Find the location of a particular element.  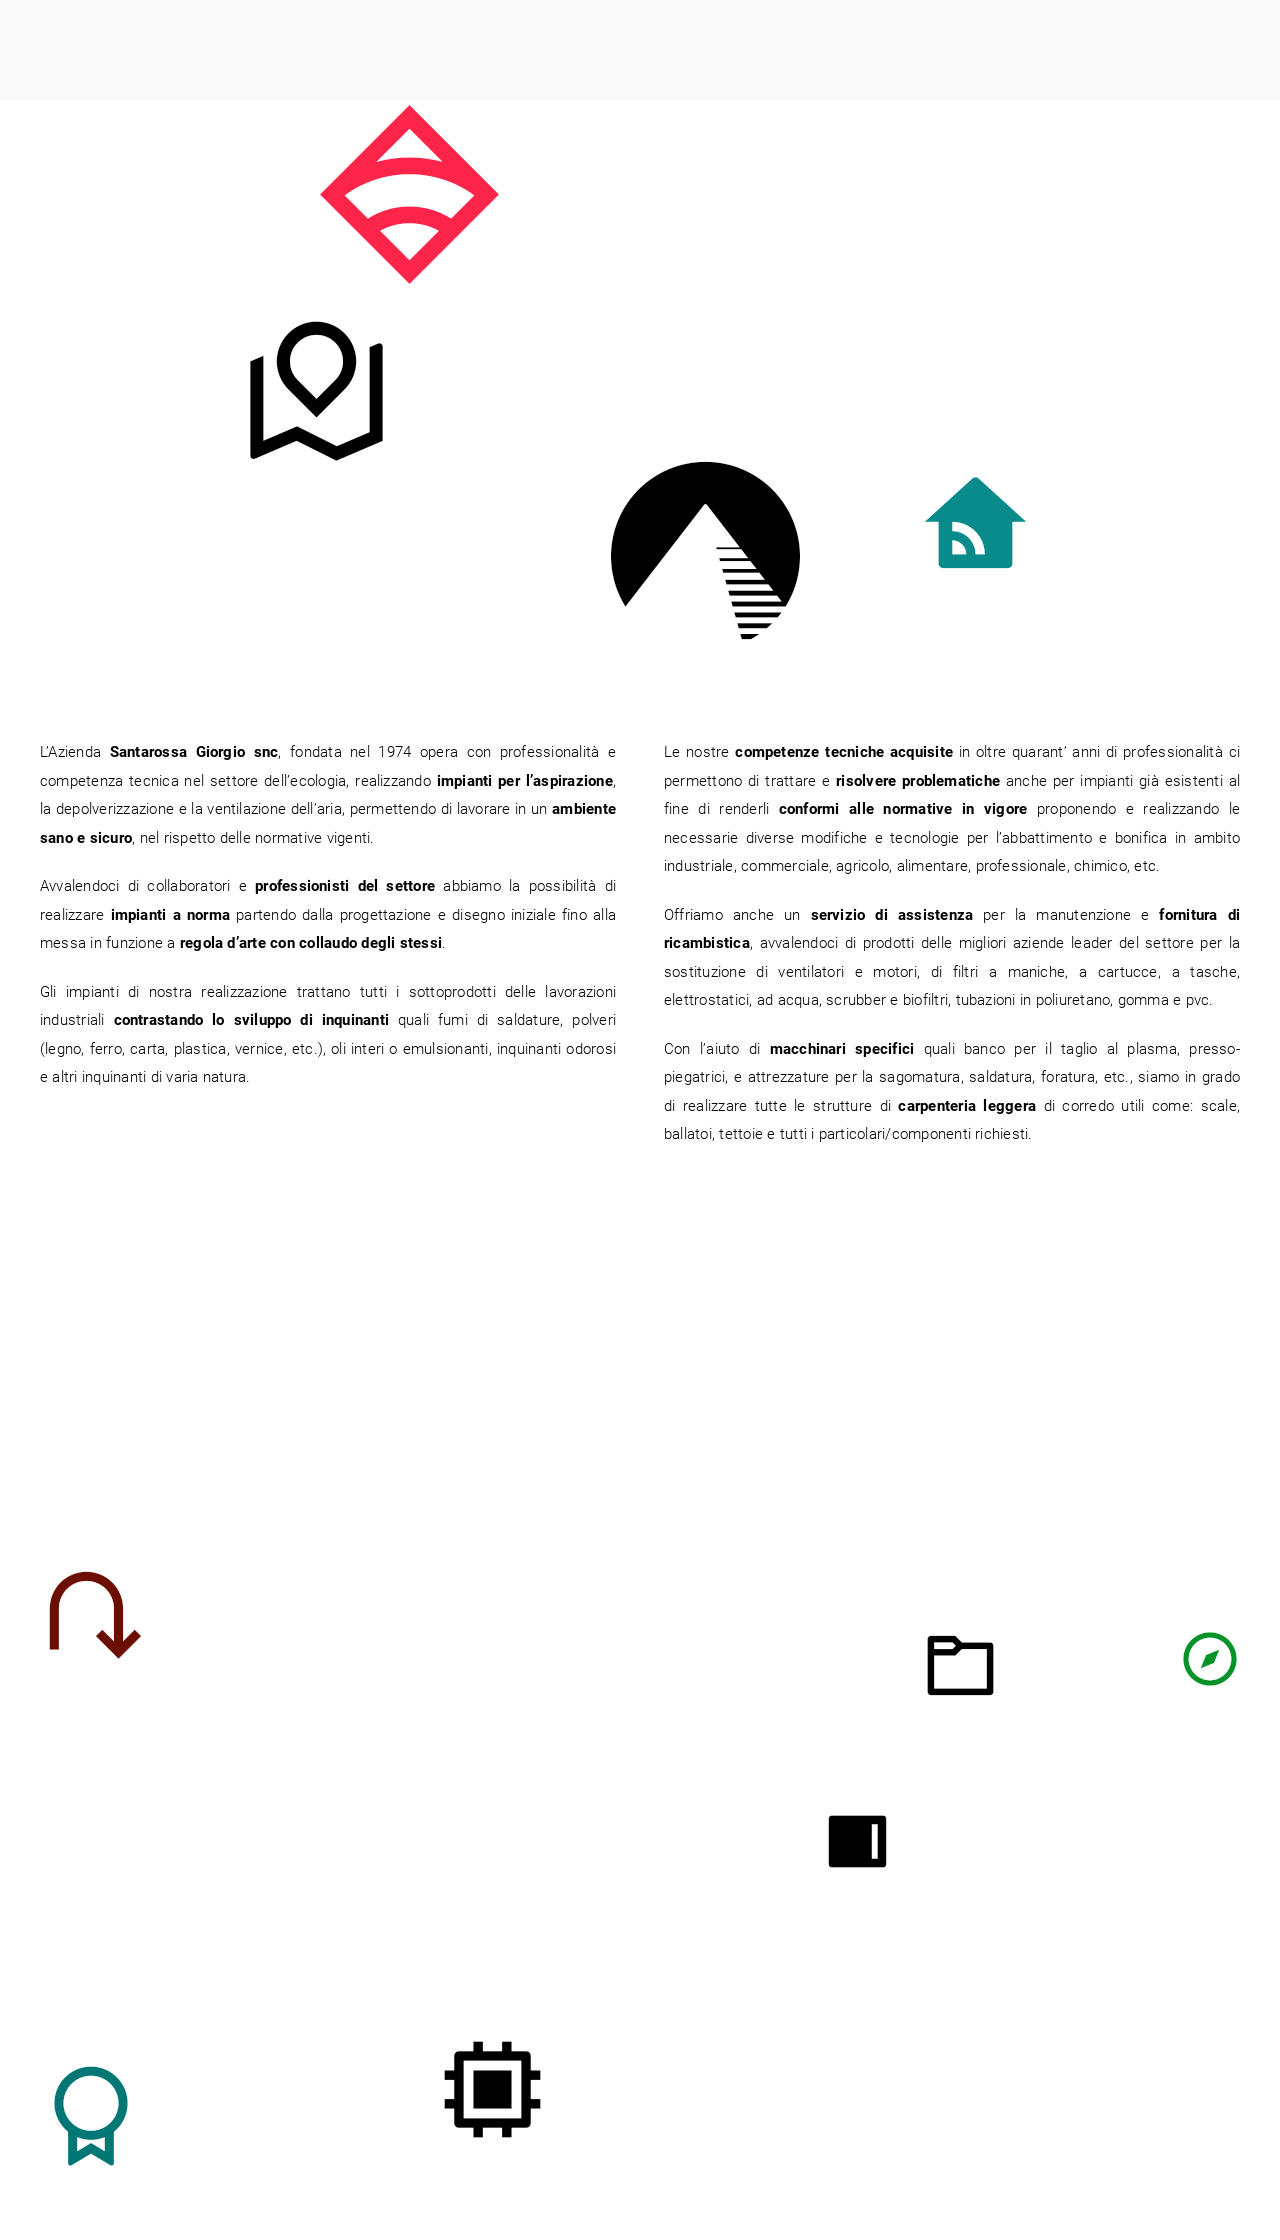

view CPU or processor information is located at coordinates (492, 2089).